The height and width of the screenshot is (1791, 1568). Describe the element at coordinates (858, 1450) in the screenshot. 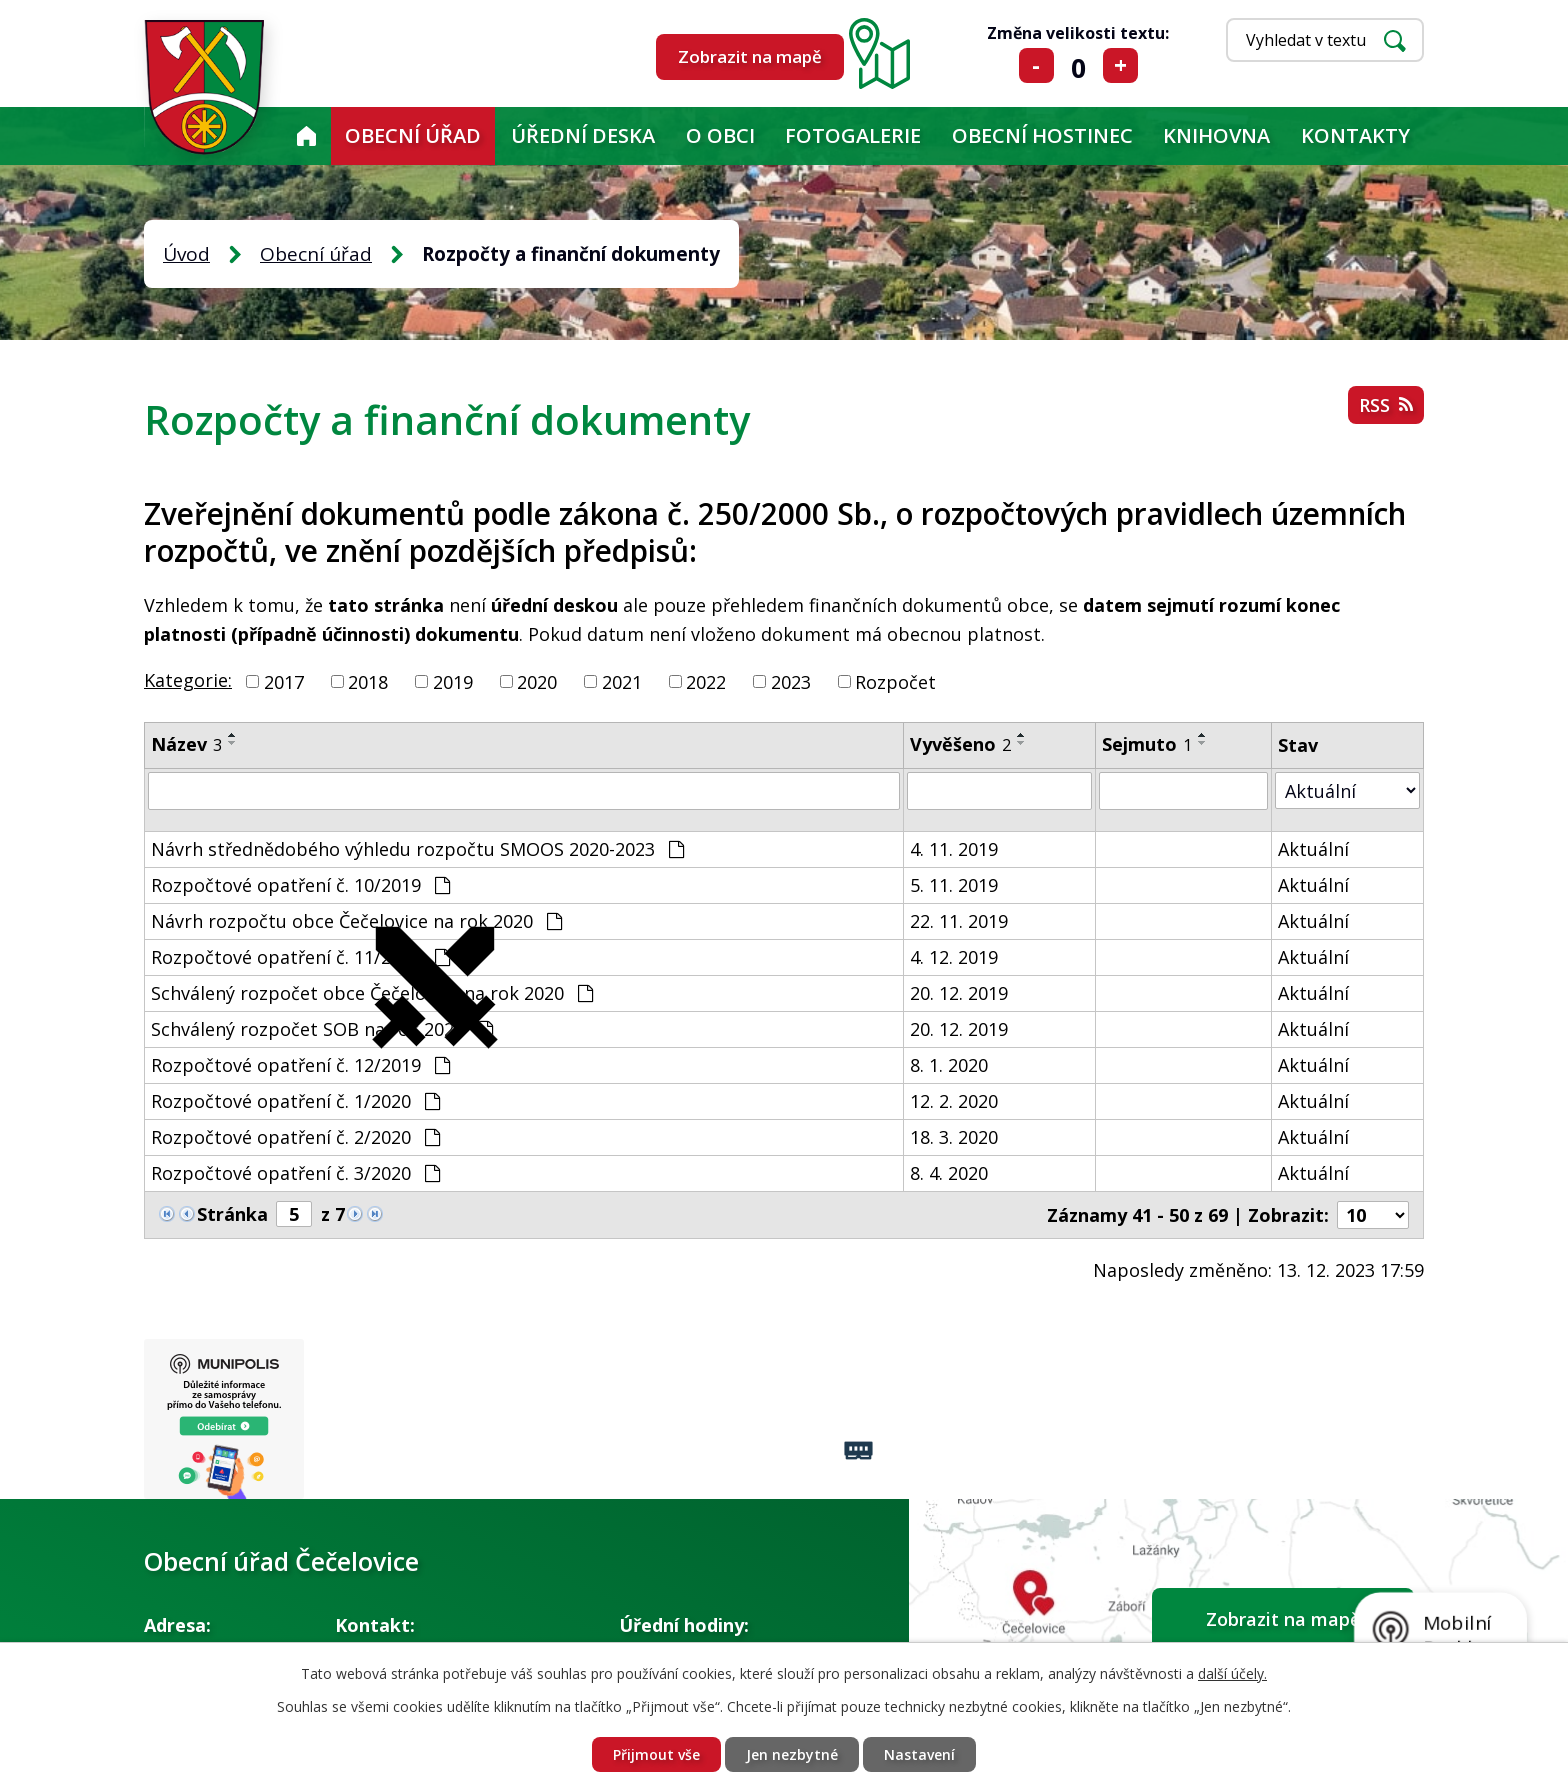

I see `view RAM or memory usage` at that location.